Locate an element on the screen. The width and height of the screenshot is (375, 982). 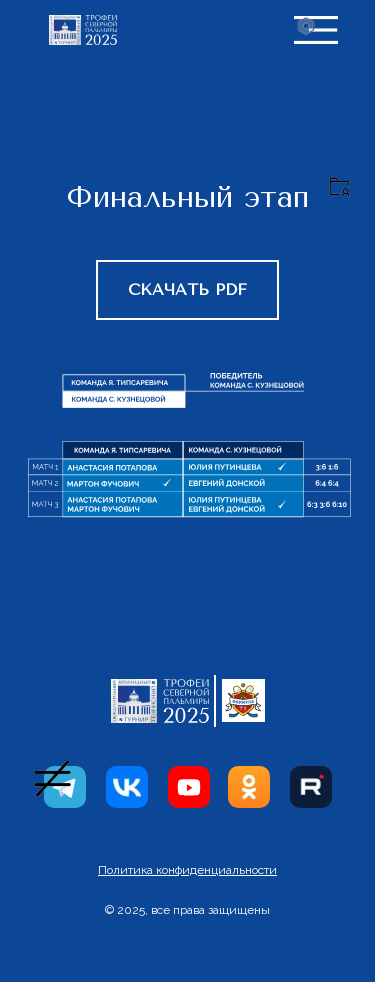
indicates values are not equal or a mismatch is located at coordinates (52, 778).